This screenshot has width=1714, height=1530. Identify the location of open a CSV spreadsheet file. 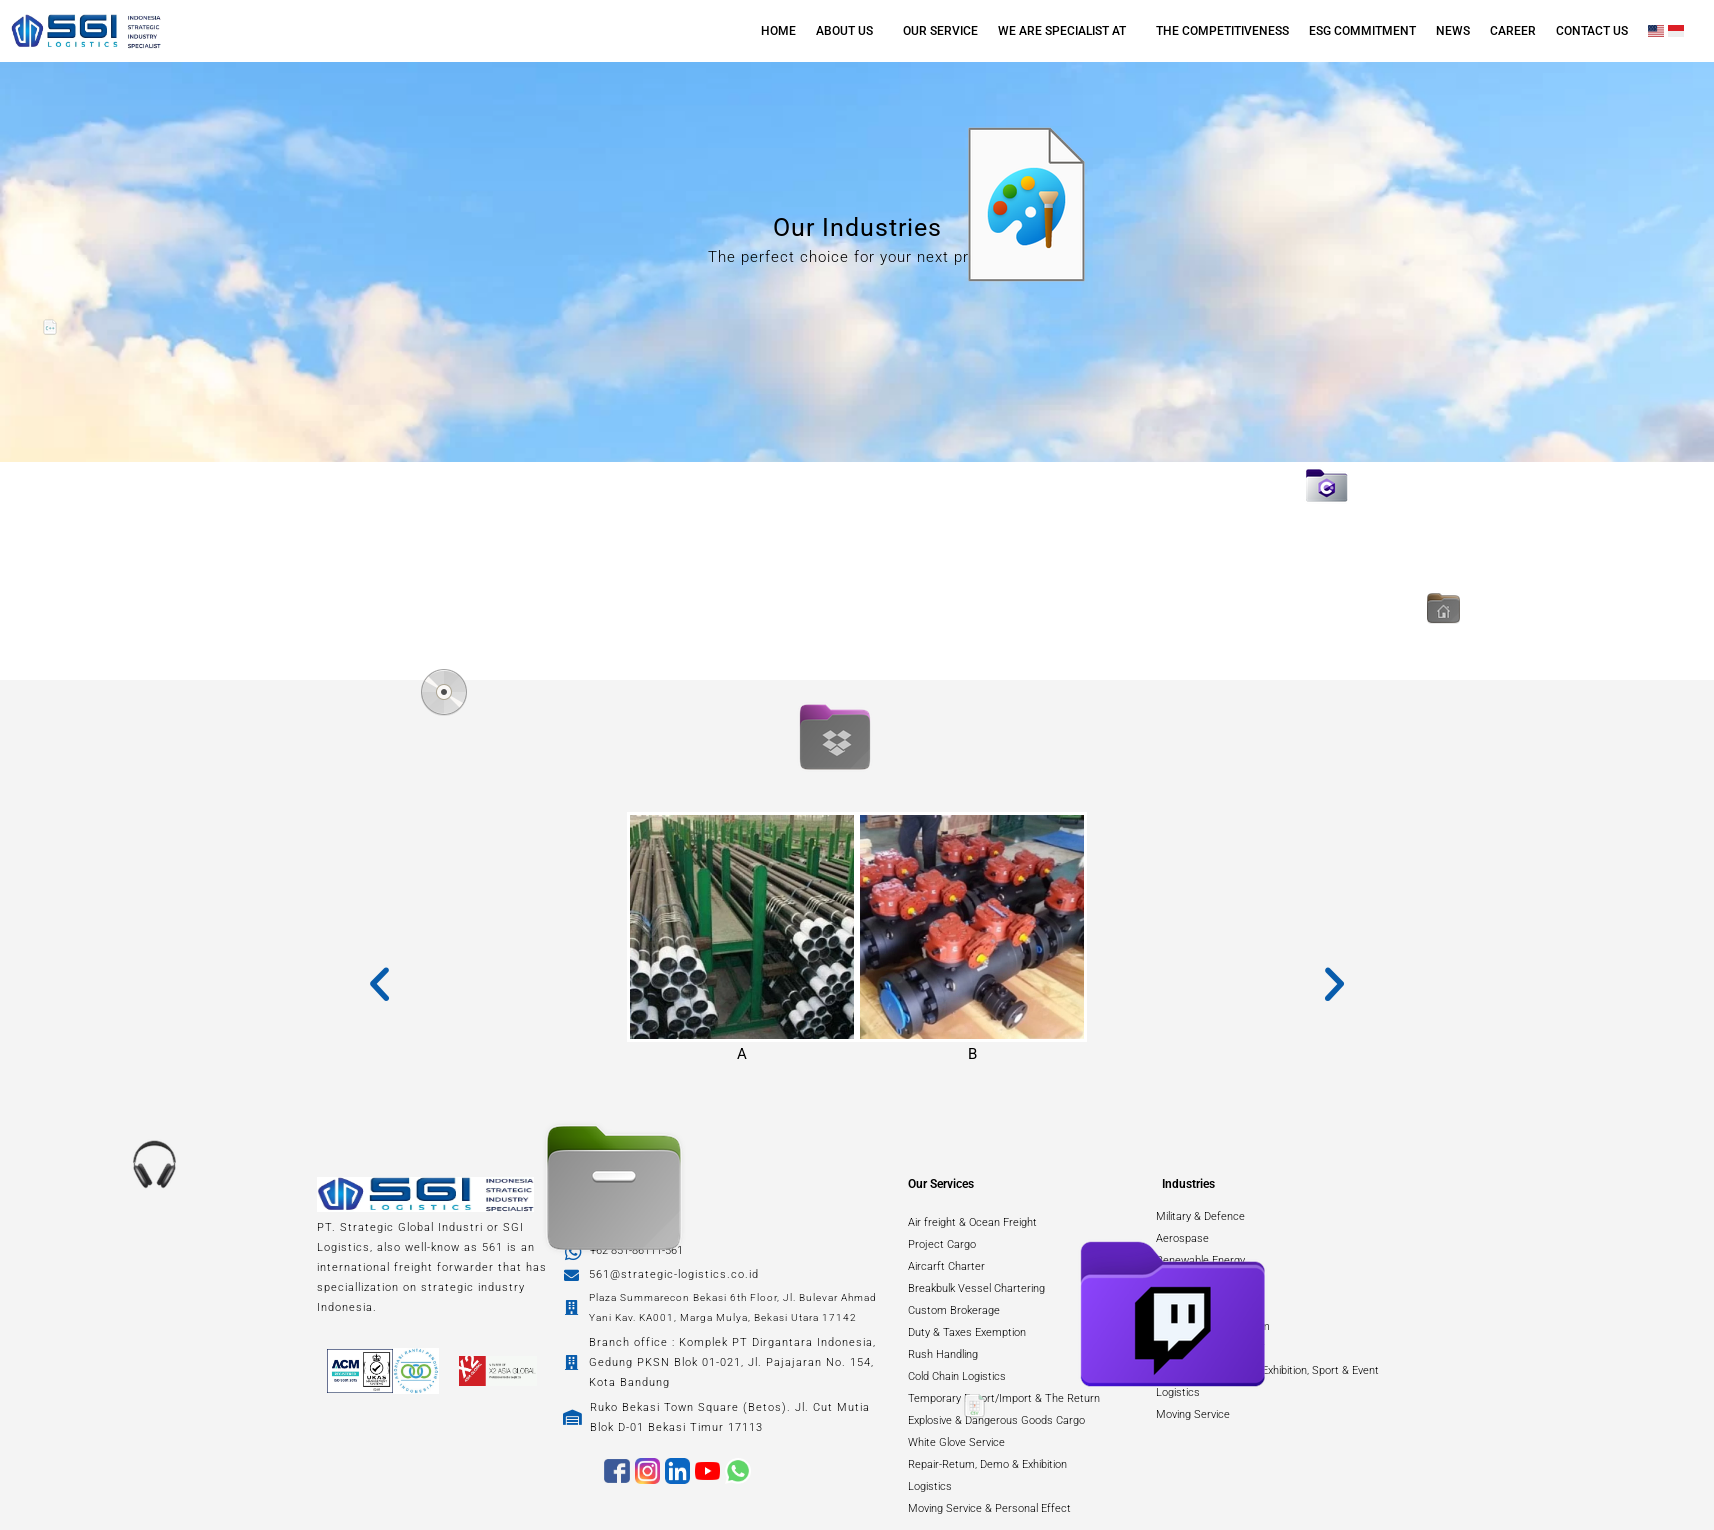
(974, 1405).